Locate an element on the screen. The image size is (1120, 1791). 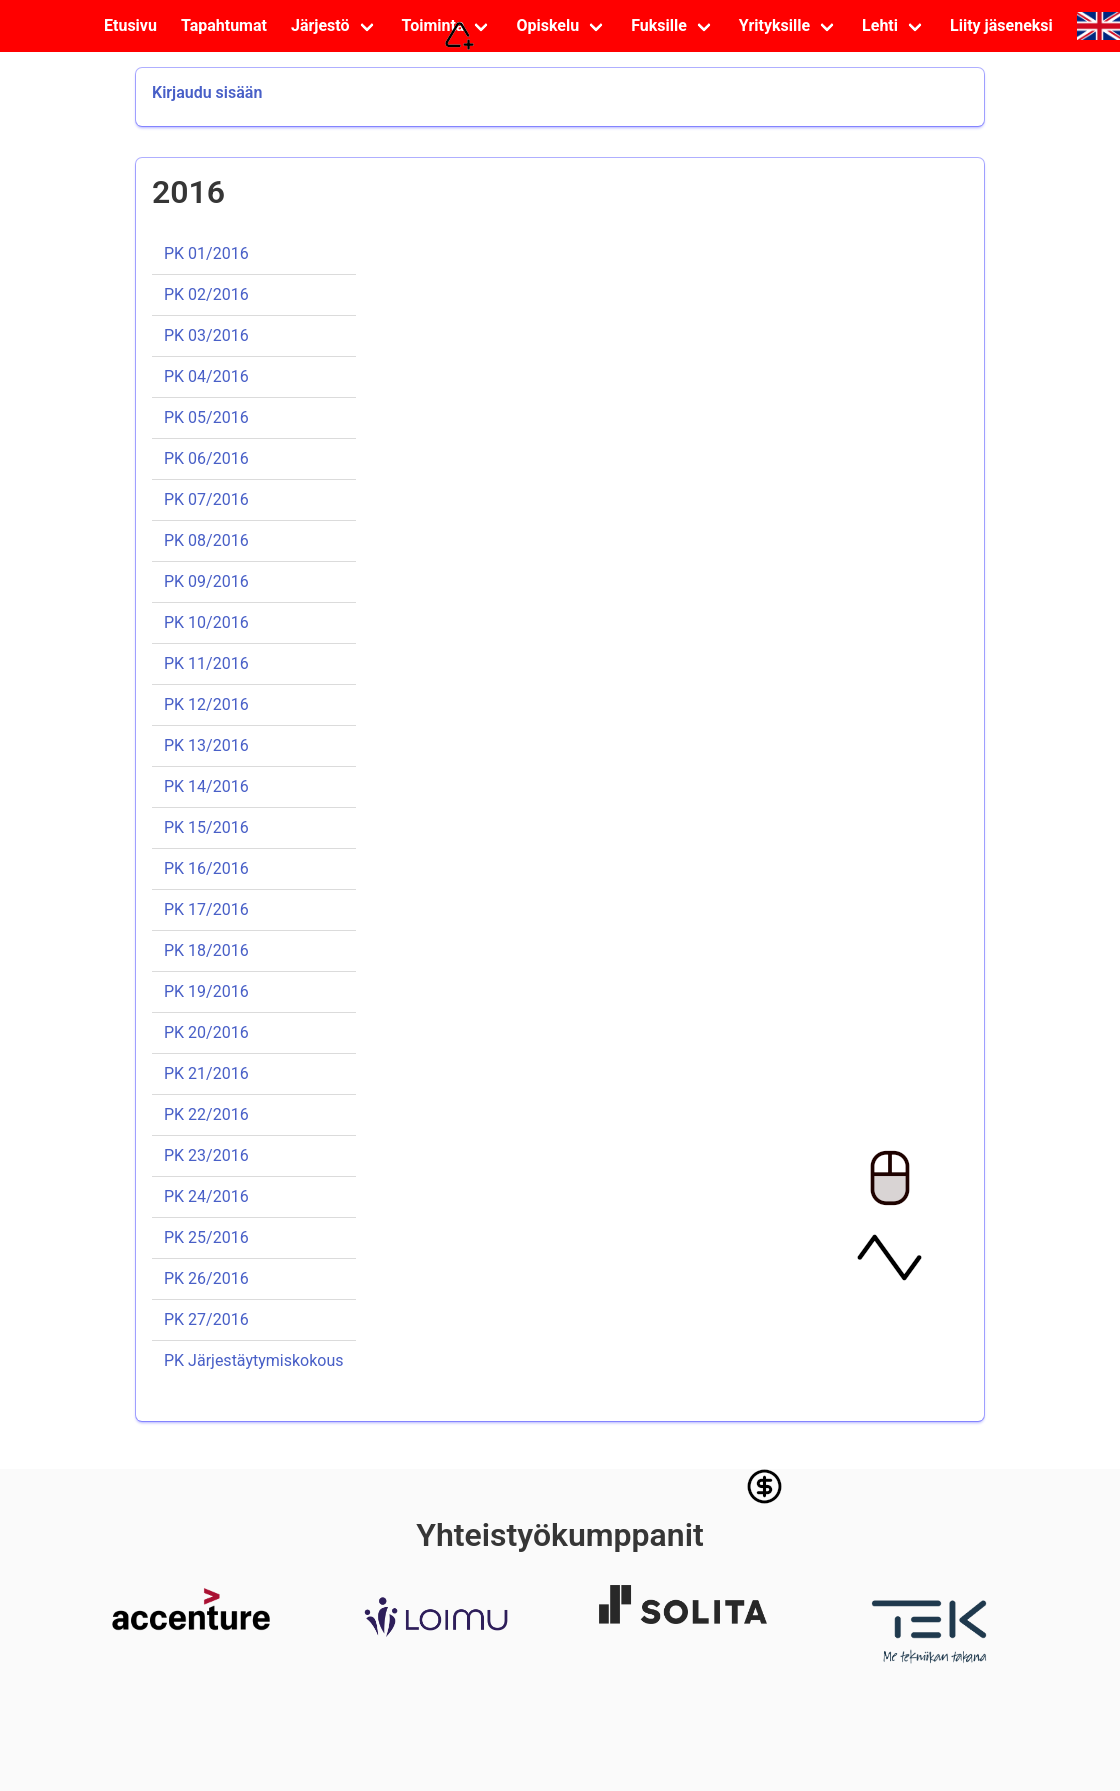
toggle triangle waveform in audio synthesizer is located at coordinates (889, 1257).